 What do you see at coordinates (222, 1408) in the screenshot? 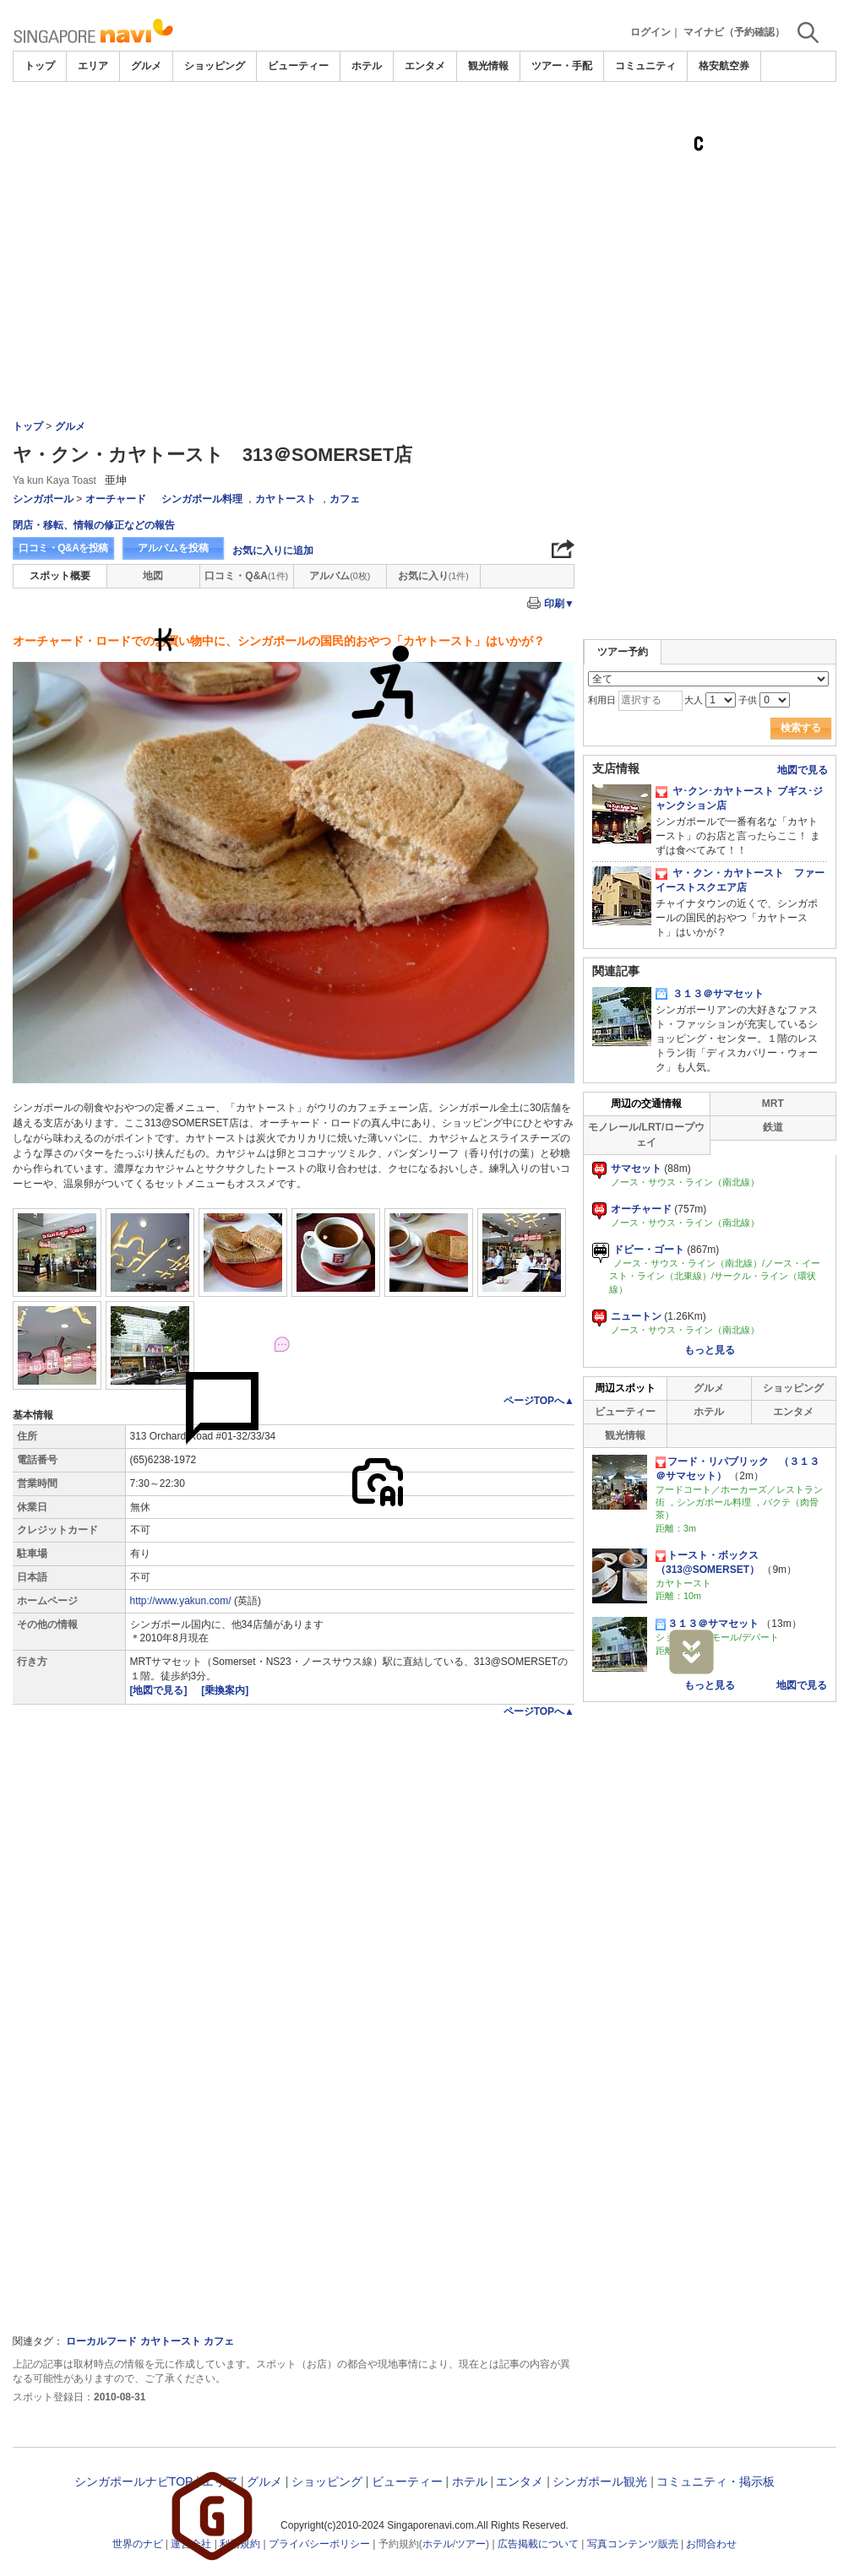
I see `open chat or messaging` at bounding box center [222, 1408].